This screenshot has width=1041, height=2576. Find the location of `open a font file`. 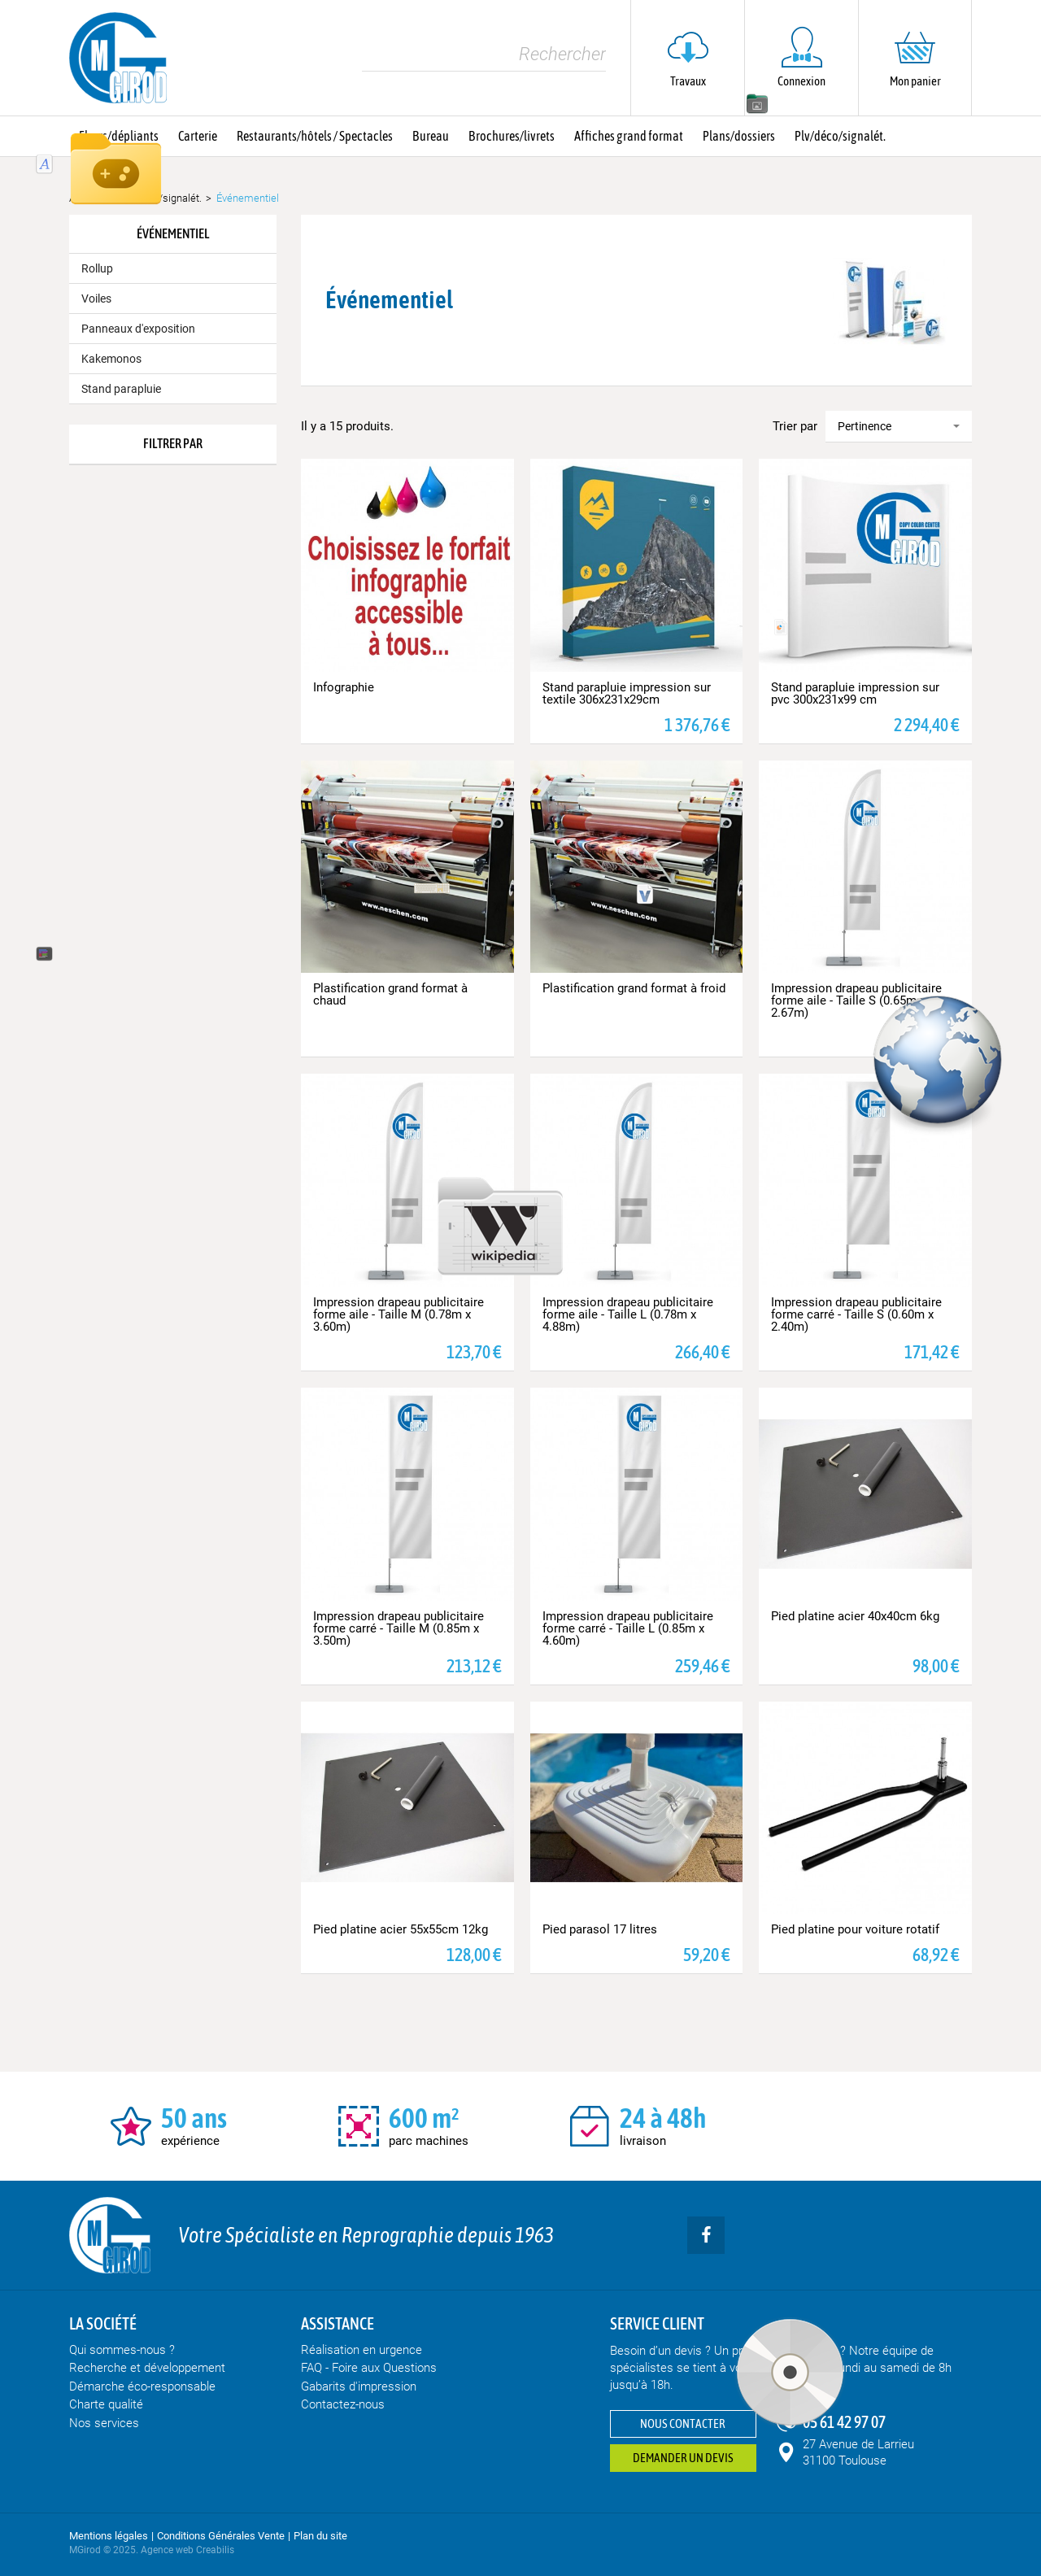

open a font file is located at coordinates (44, 163).